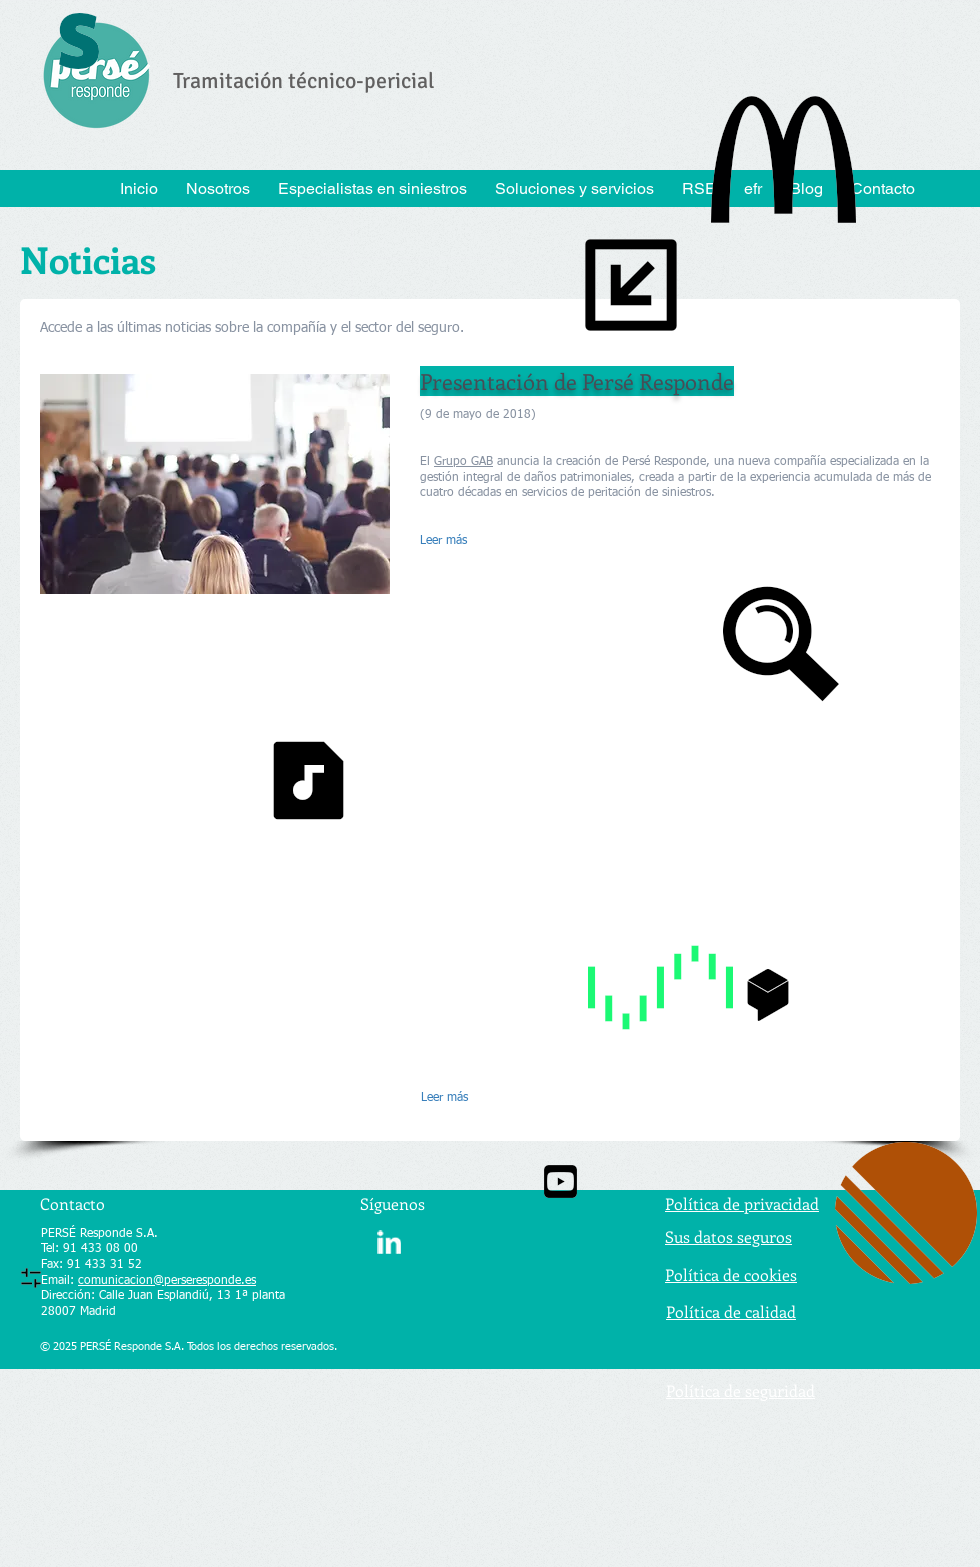 The height and width of the screenshot is (1567, 980). Describe the element at coordinates (781, 644) in the screenshot. I see `open SearXNG privacy-focused search engine` at that location.